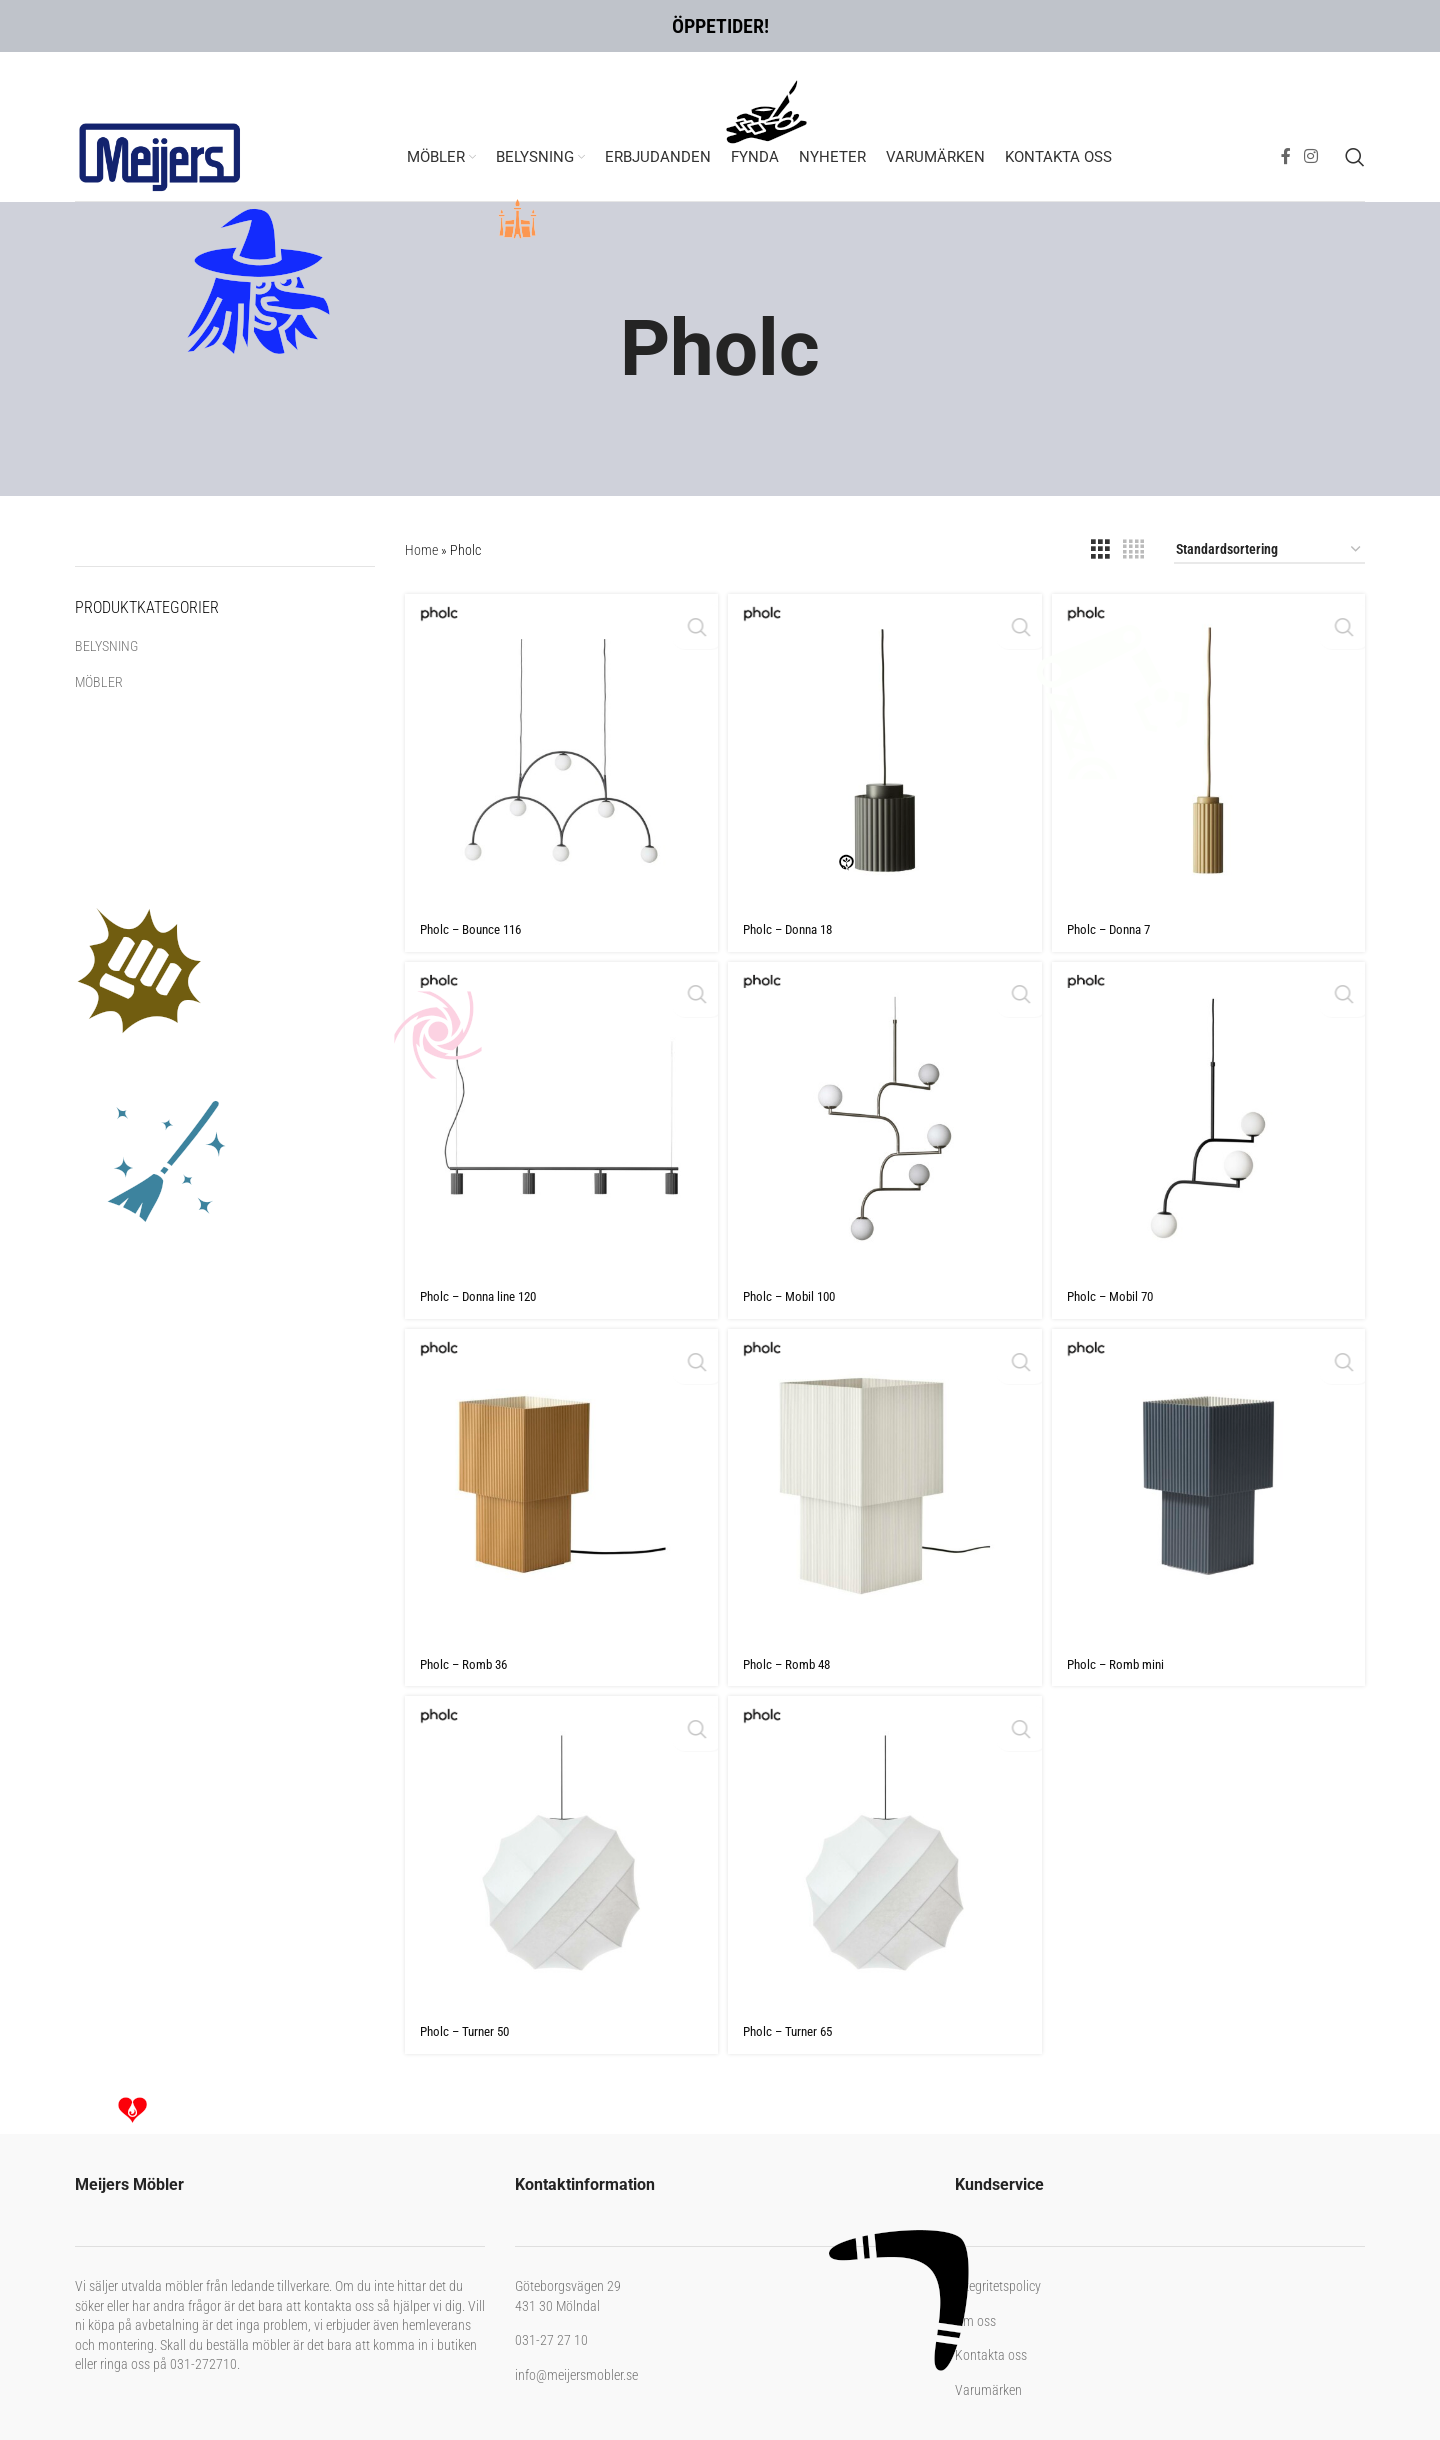  Describe the element at coordinates (1113, 702) in the screenshot. I see `access cargo or shipping management features` at that location.